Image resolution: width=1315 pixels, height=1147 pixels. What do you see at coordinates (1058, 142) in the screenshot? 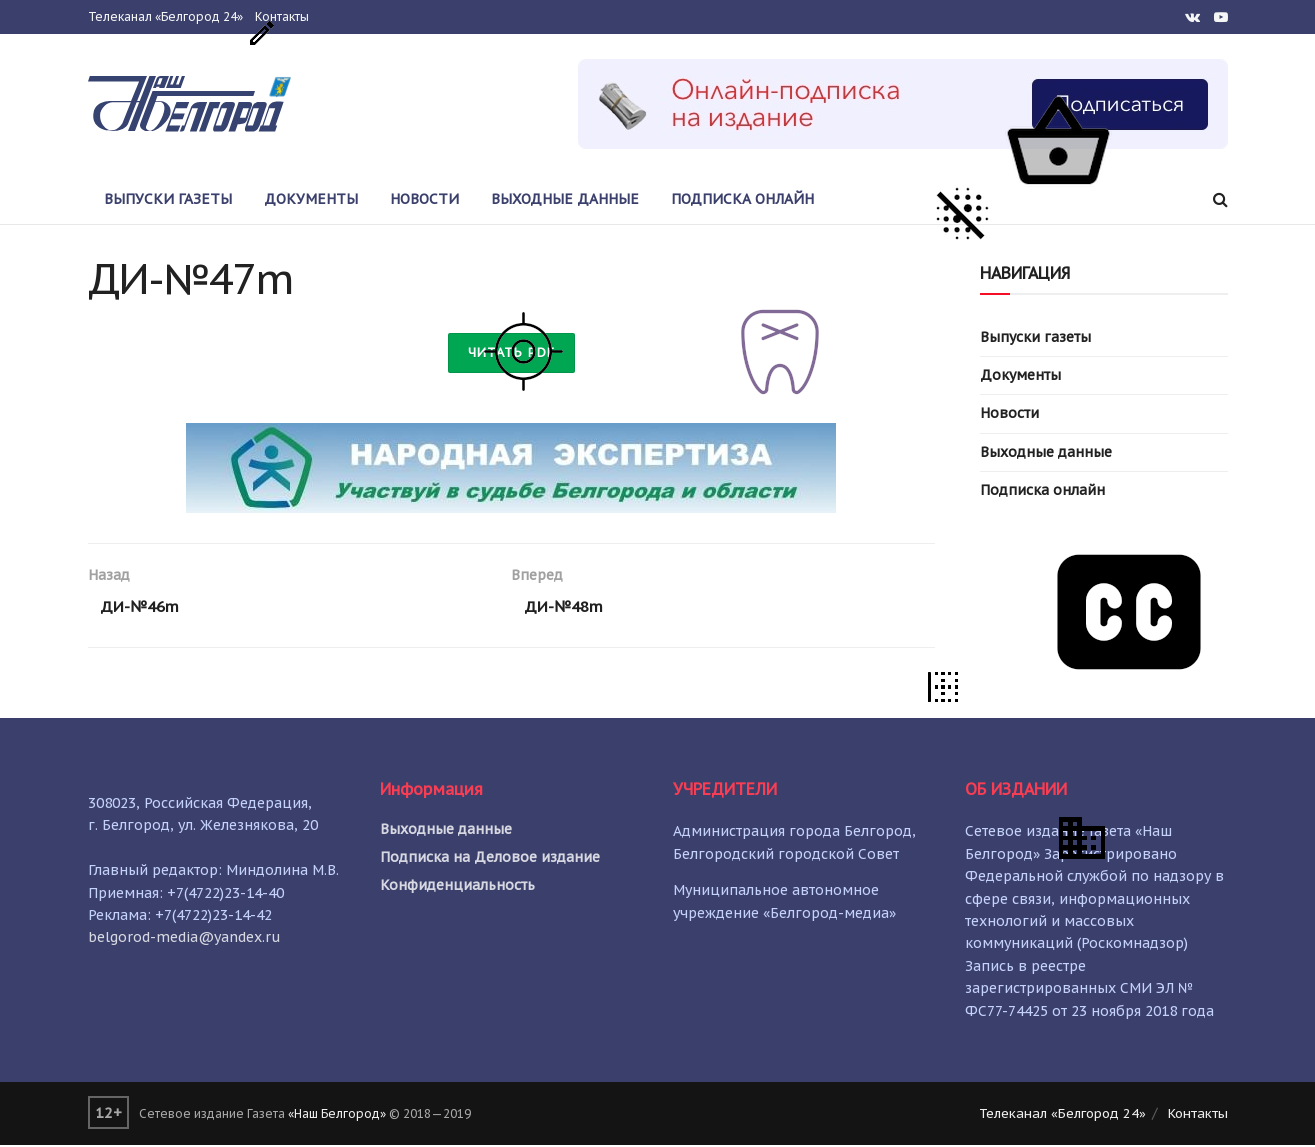
I see `view your shopping basket` at bounding box center [1058, 142].